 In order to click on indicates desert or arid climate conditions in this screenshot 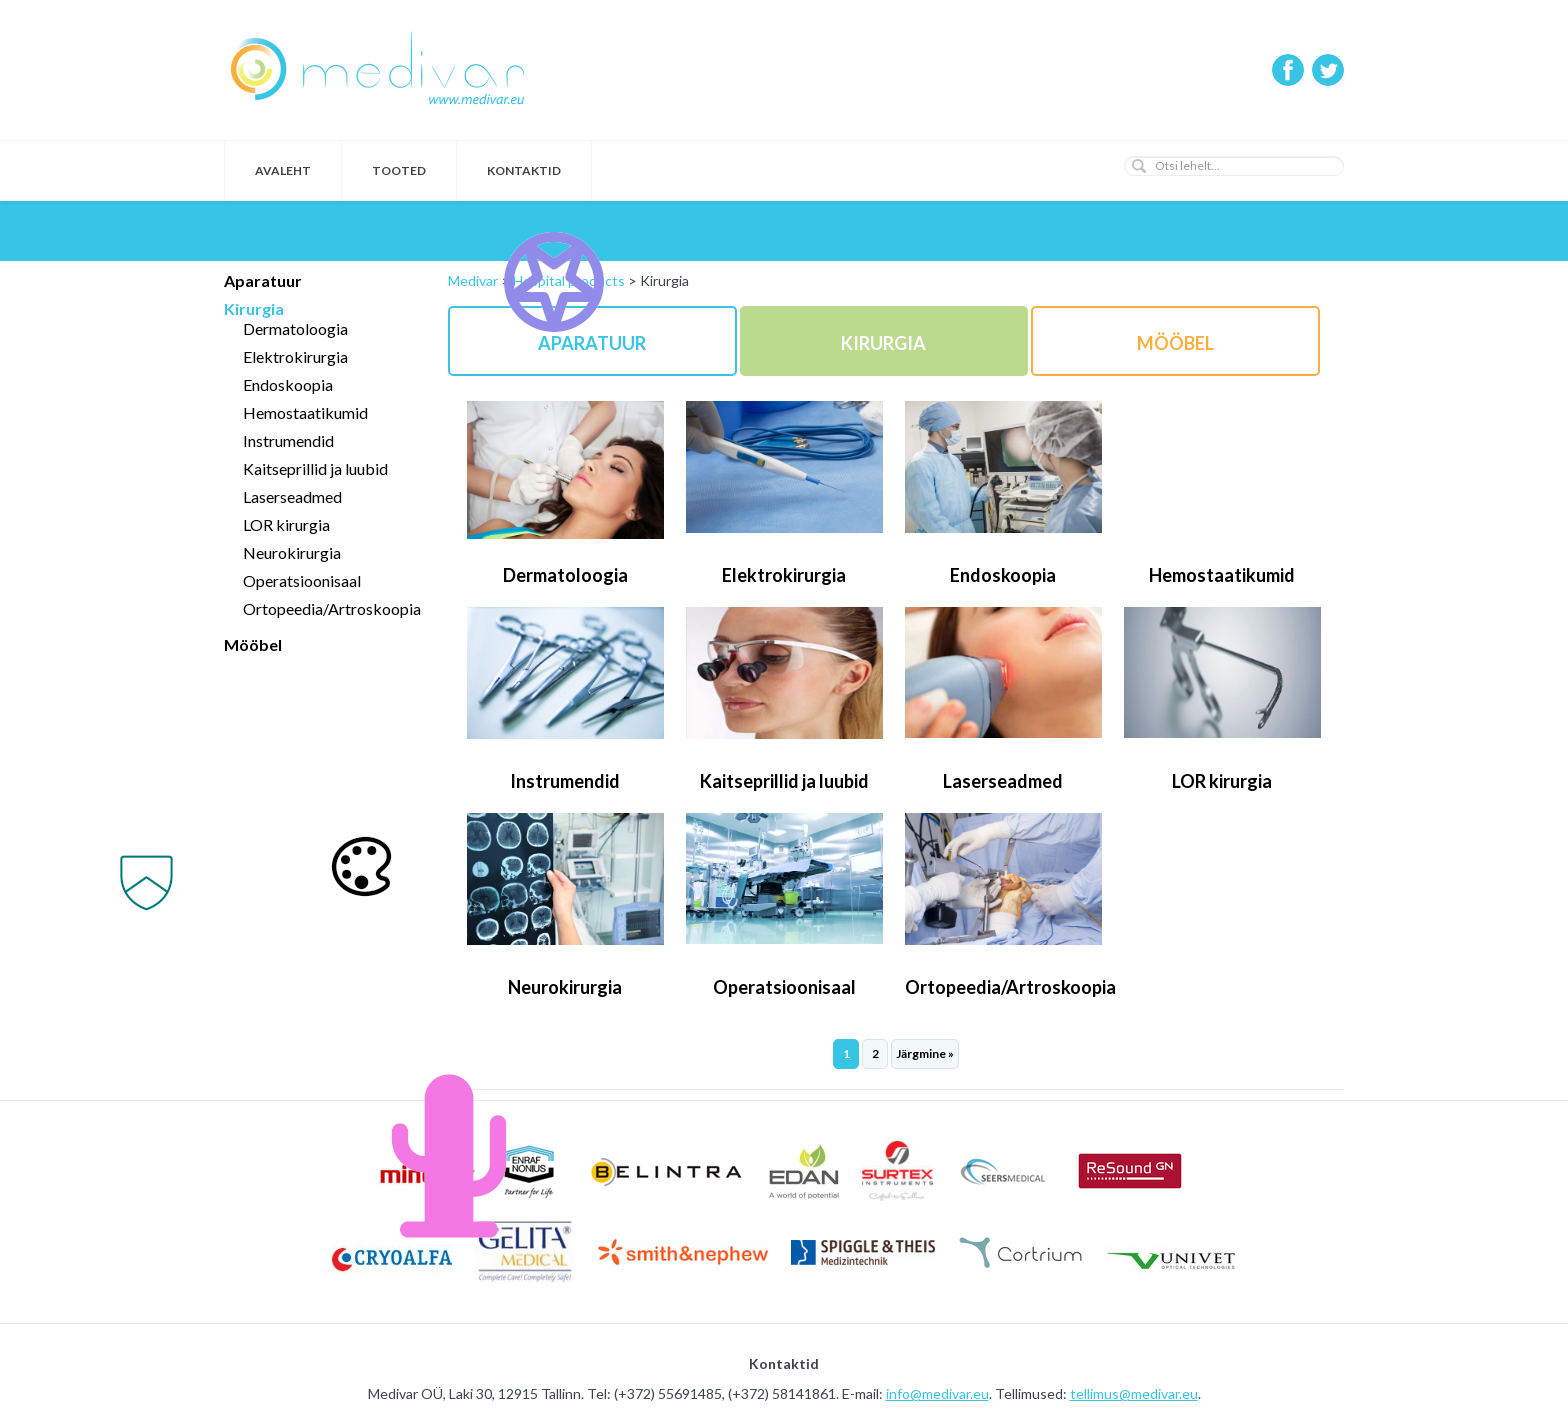, I will do `click(449, 1156)`.